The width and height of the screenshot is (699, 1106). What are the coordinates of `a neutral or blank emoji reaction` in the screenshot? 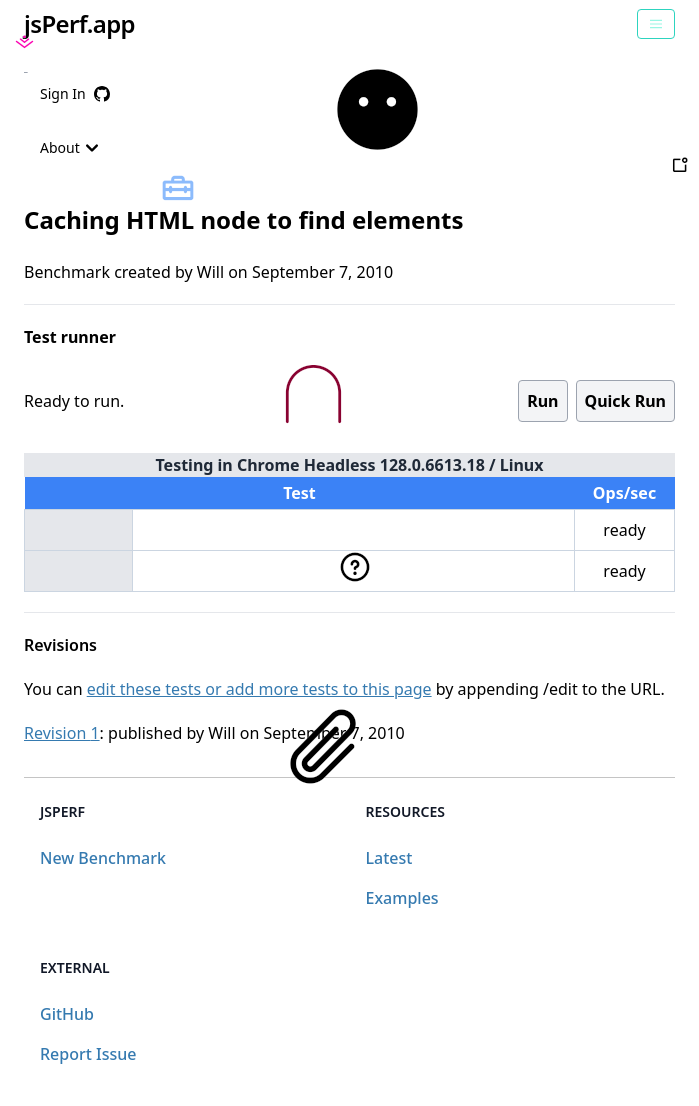 It's located at (377, 109).